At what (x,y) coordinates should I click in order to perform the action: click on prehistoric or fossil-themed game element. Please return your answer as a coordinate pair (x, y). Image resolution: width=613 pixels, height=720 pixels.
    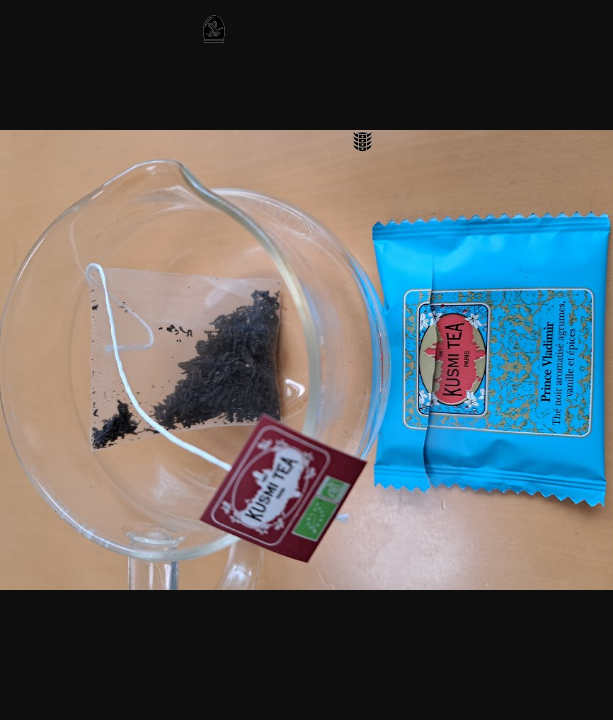
    Looking at the image, I should click on (214, 29).